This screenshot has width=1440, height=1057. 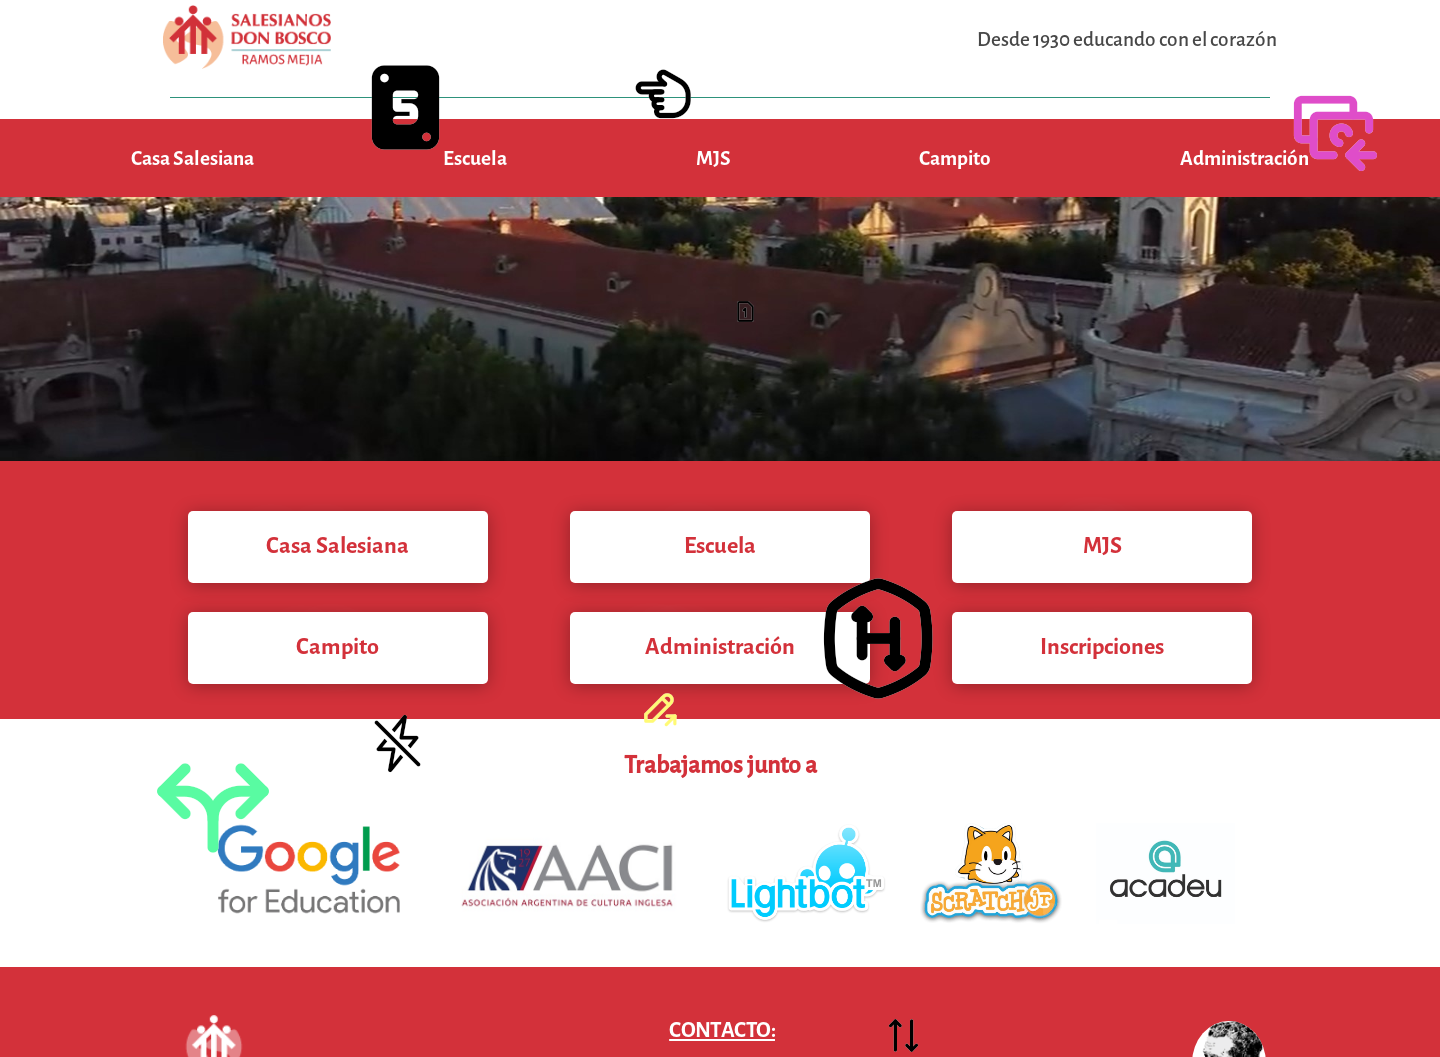 What do you see at coordinates (664, 94) in the screenshot?
I see `navigate to previous item or section` at bounding box center [664, 94].